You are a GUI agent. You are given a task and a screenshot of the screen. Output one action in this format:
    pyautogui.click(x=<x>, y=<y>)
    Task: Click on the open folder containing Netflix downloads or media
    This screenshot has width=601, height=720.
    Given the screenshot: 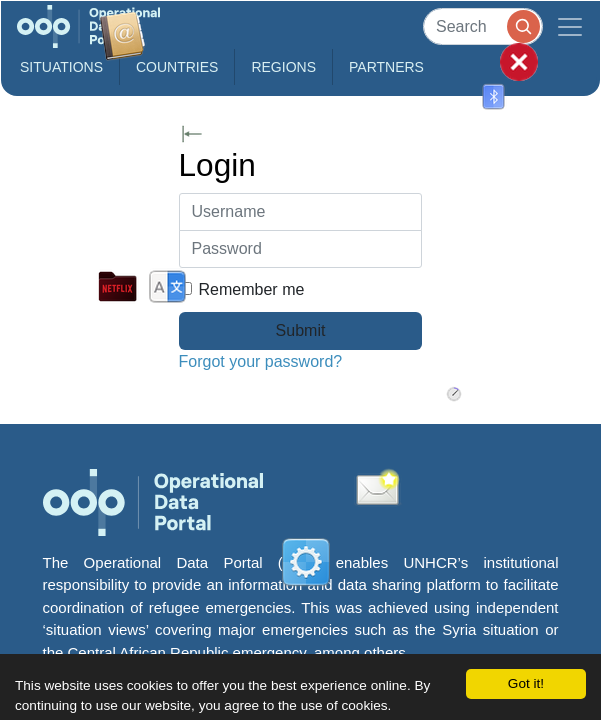 What is the action you would take?
    pyautogui.click(x=117, y=287)
    